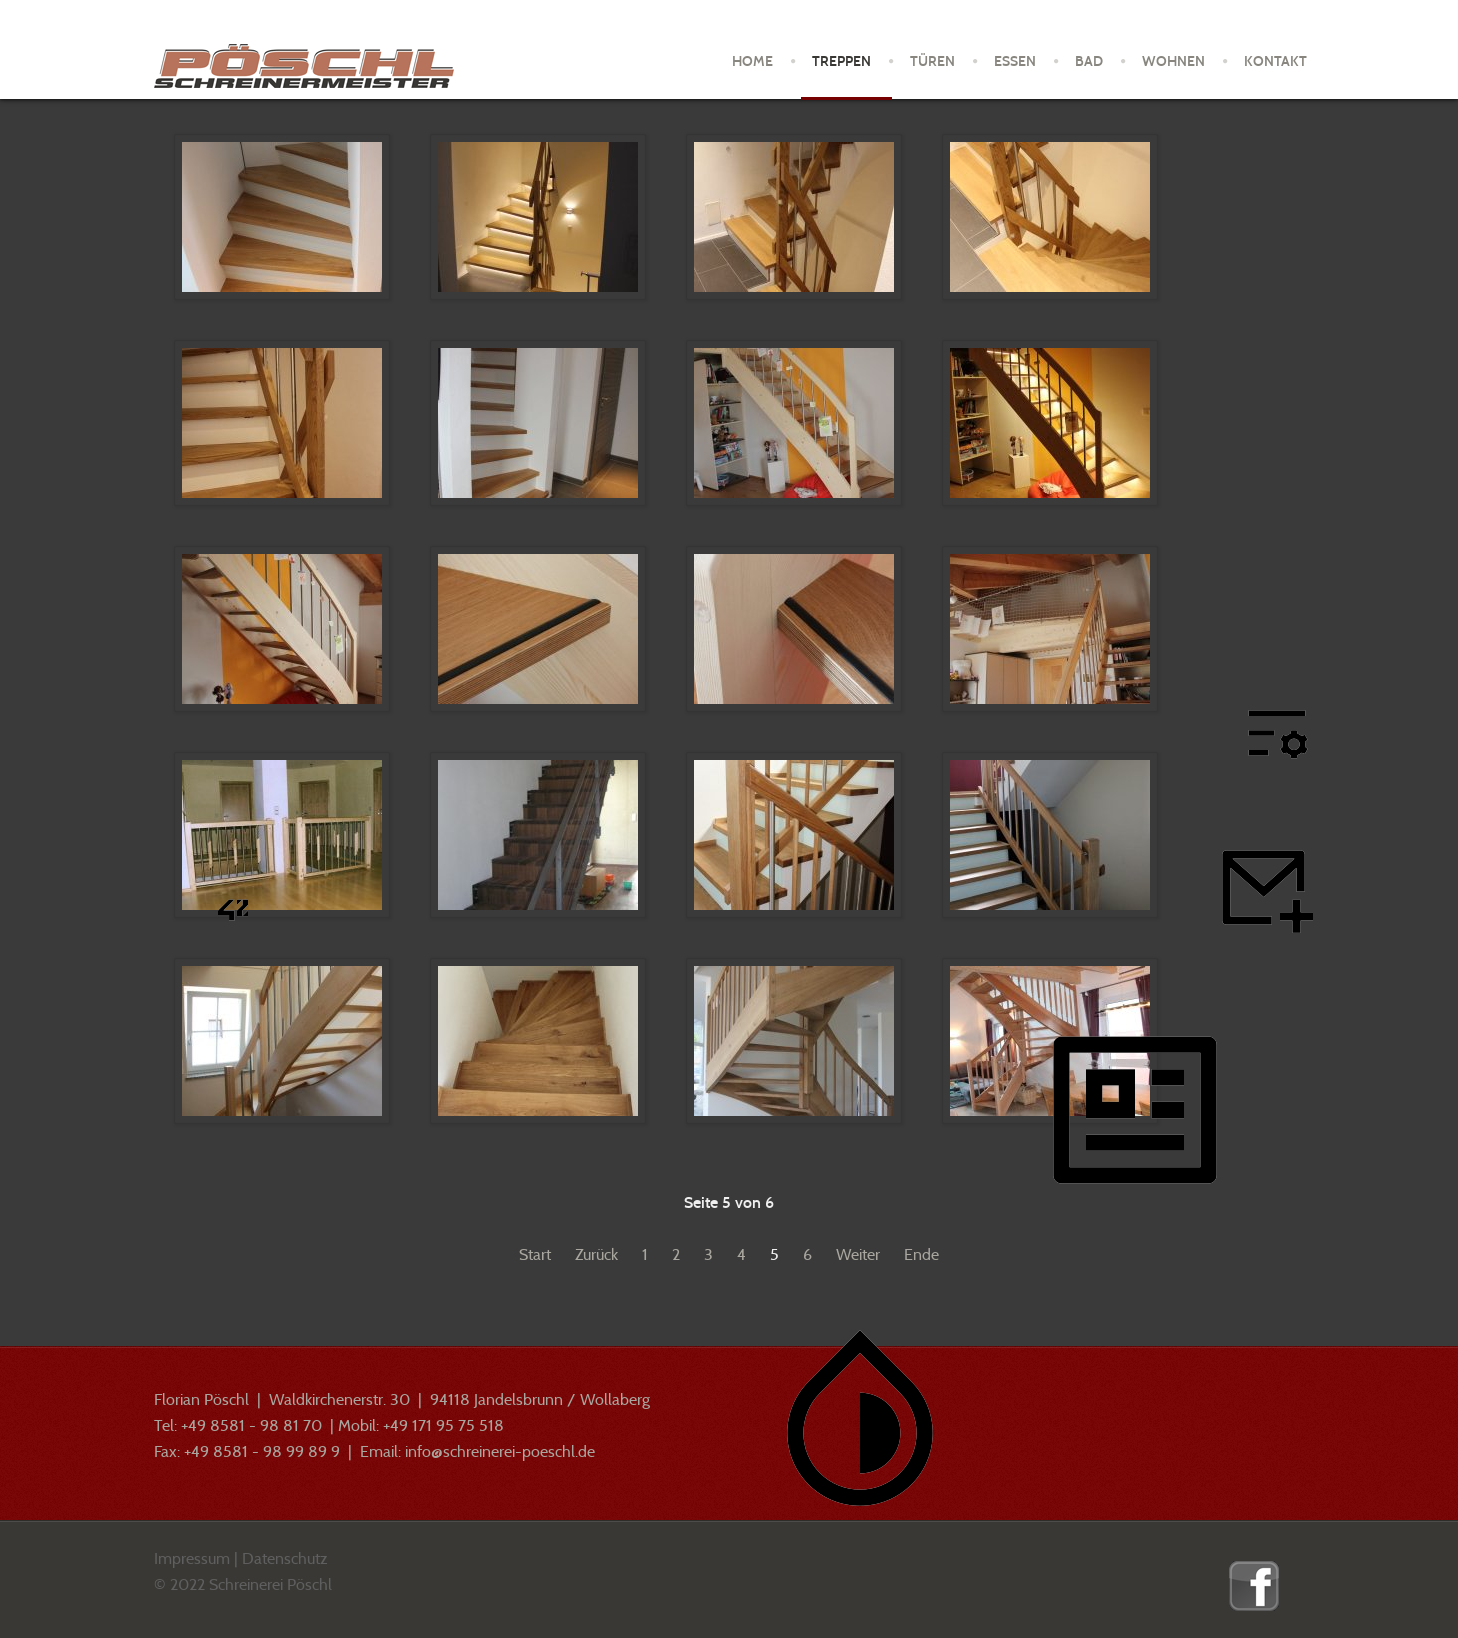 Image resolution: width=1458 pixels, height=1638 pixels. What do you see at coordinates (1277, 733) in the screenshot?
I see `access list or menu settings` at bounding box center [1277, 733].